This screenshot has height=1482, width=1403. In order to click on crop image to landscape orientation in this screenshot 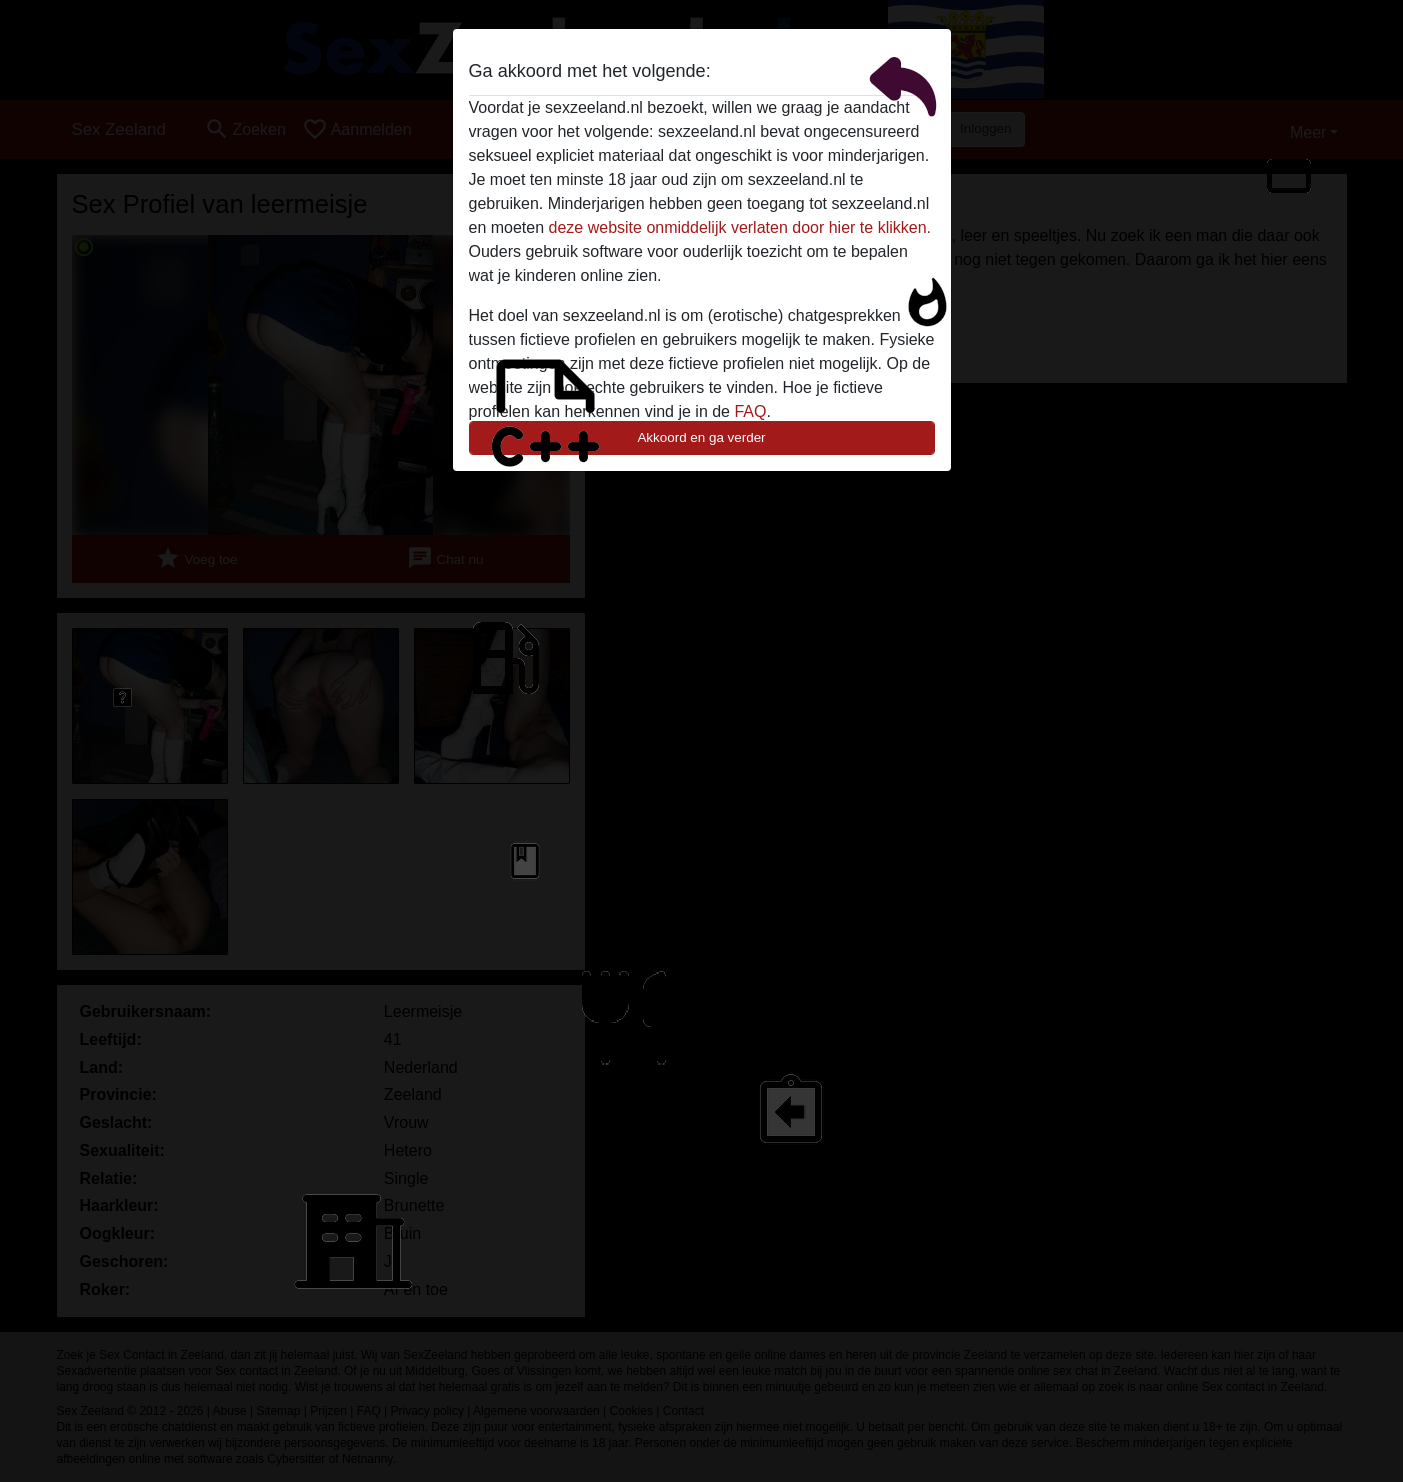, I will do `click(1289, 176)`.